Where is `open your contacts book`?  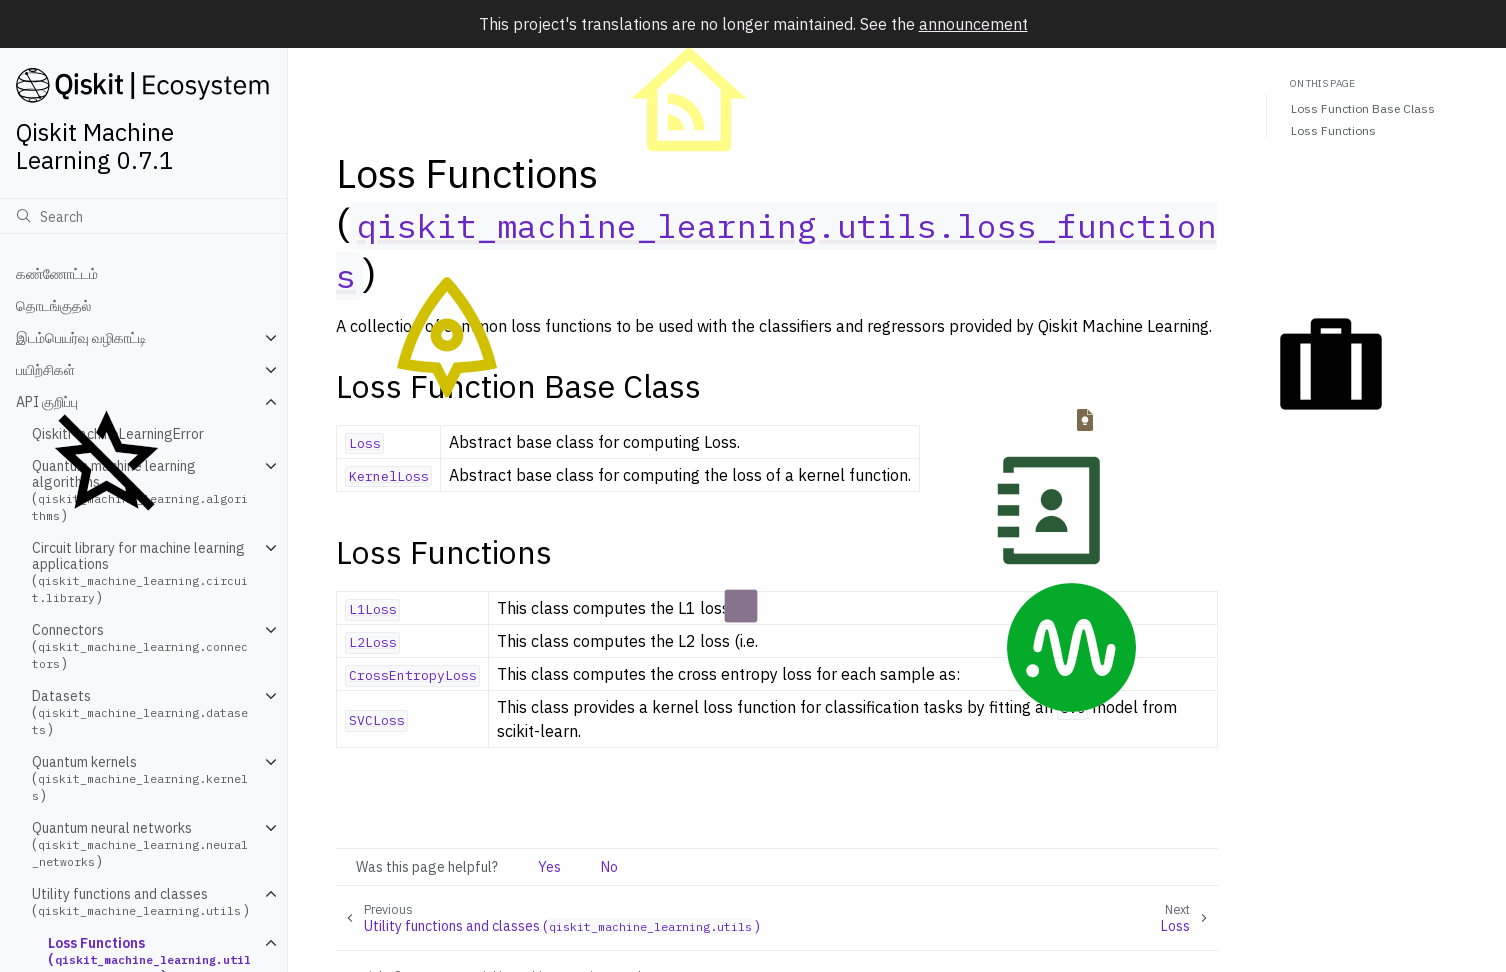
open your contacts book is located at coordinates (1051, 510).